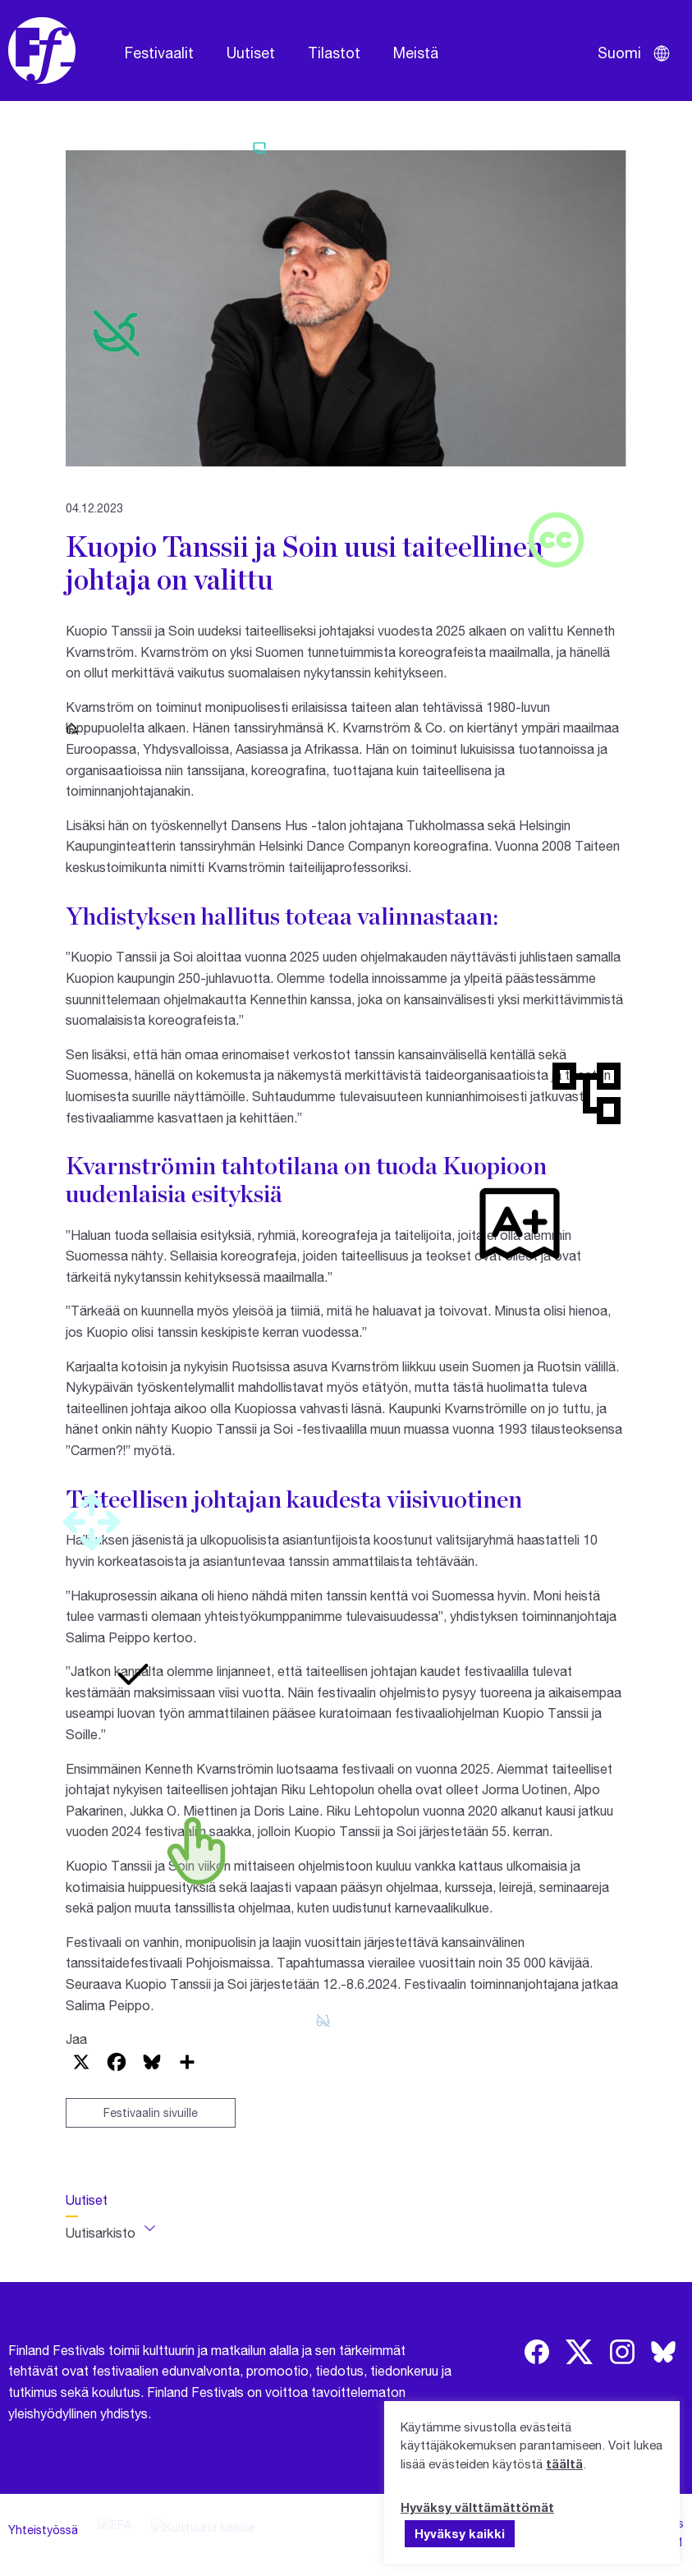  Describe the element at coordinates (259, 148) in the screenshot. I see `disconnect or remove desktop device` at that location.